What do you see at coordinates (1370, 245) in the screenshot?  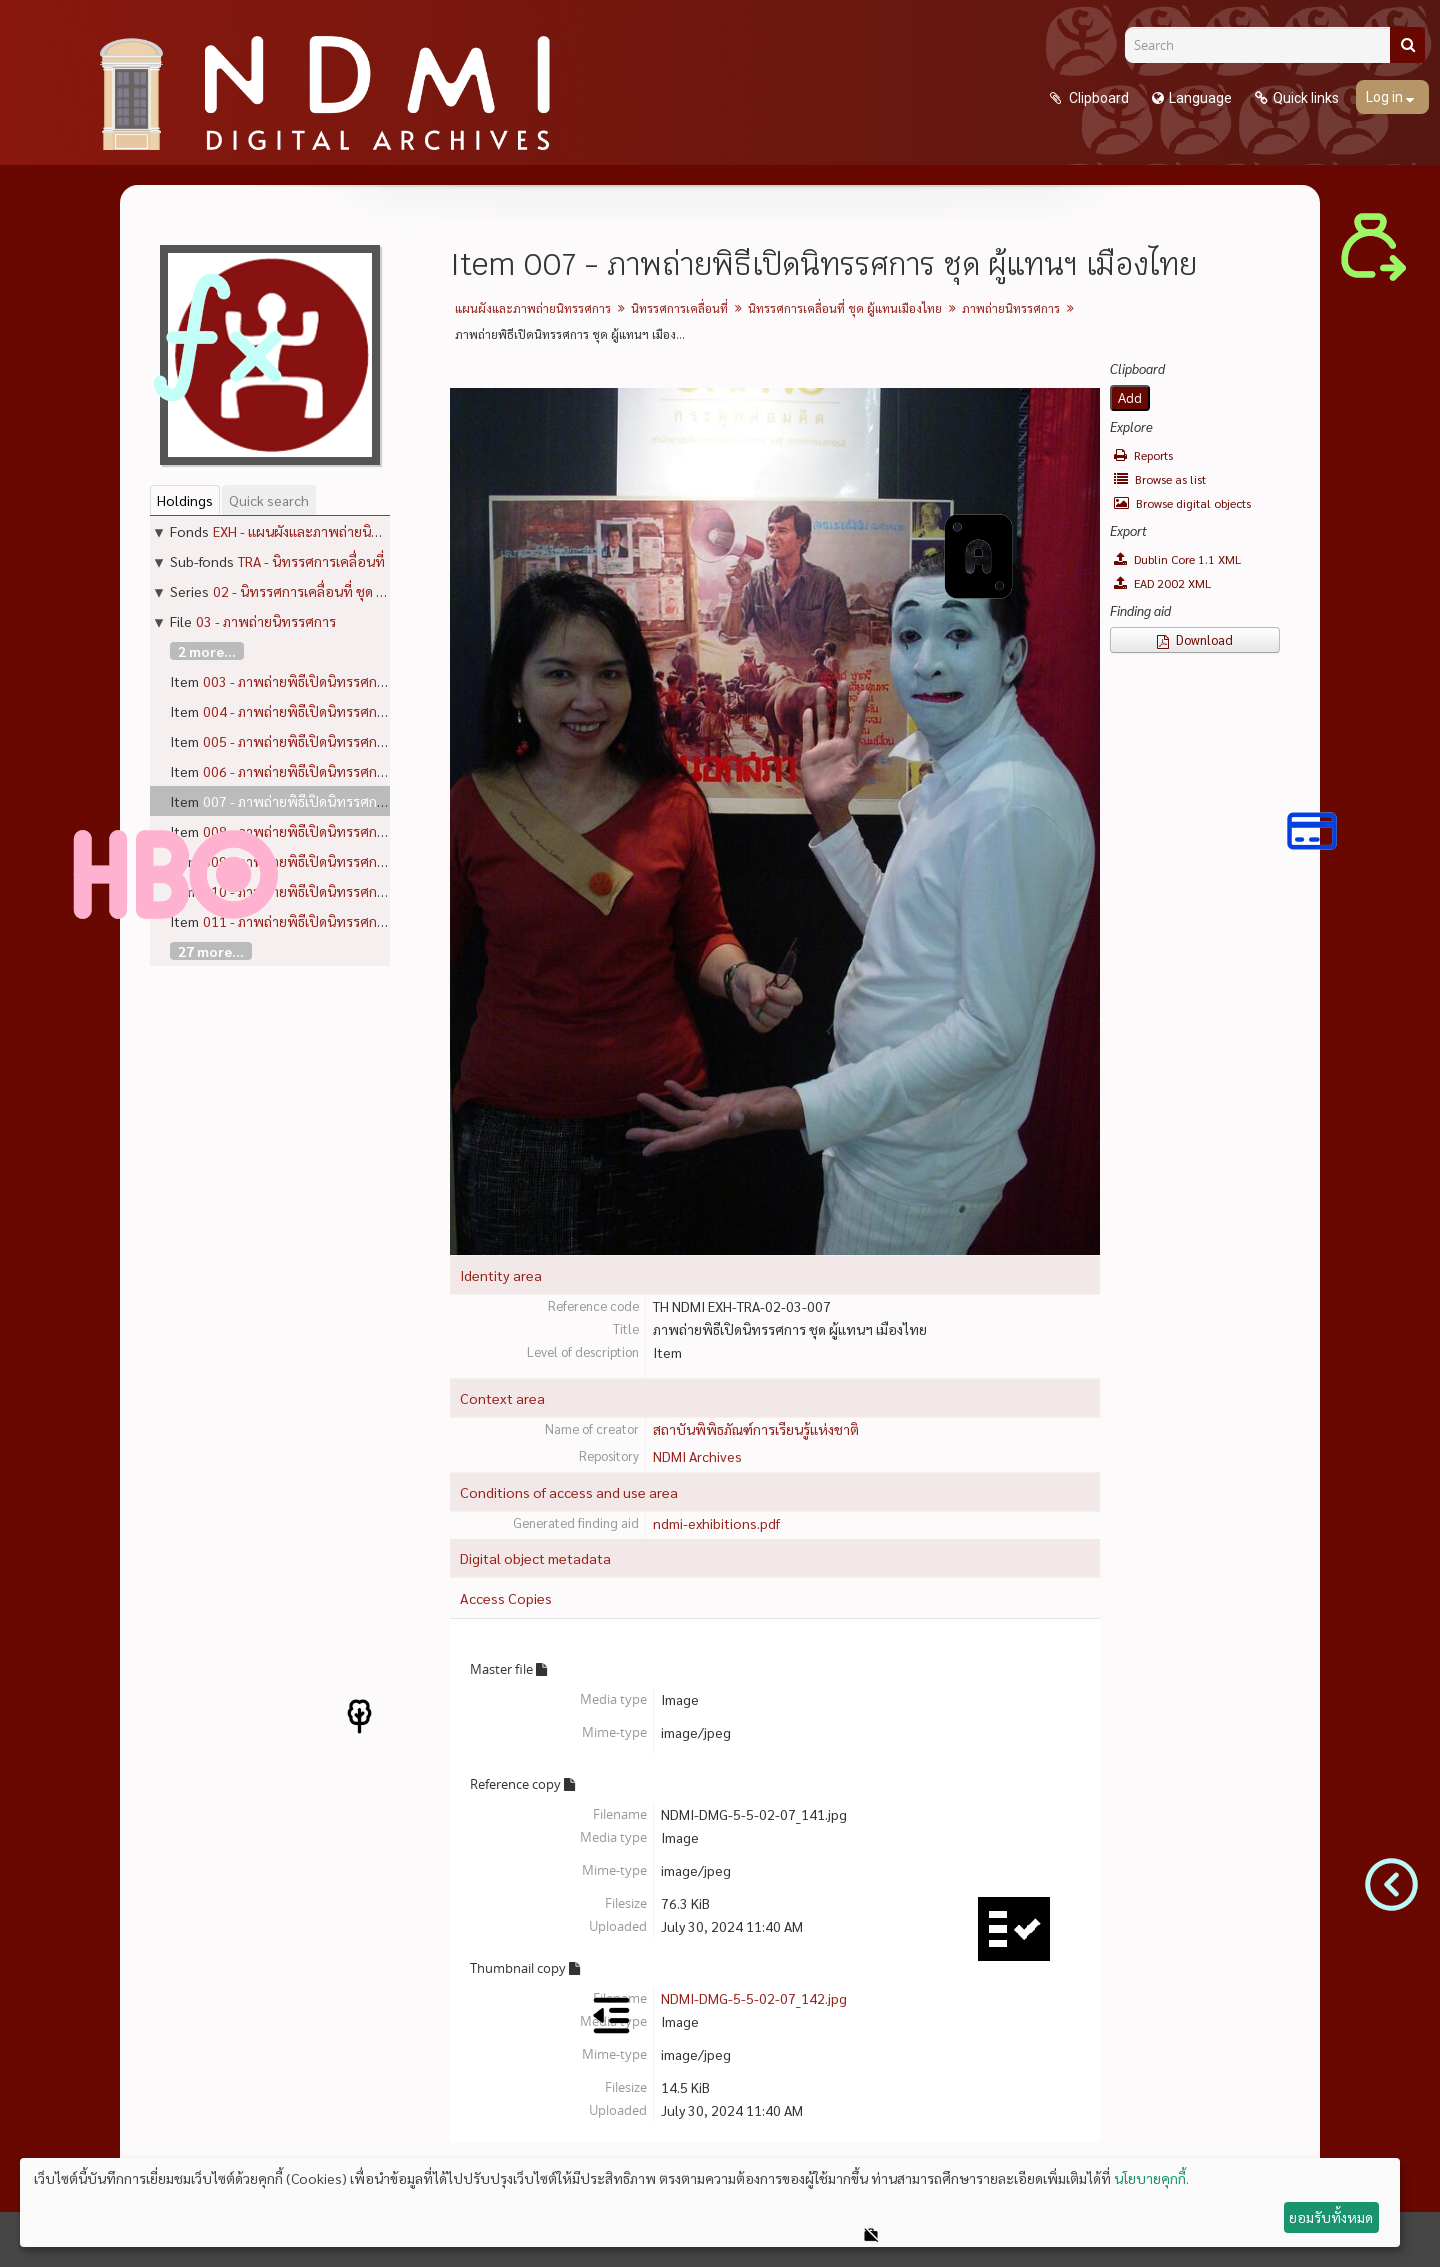 I see `transfer funds to another account` at bounding box center [1370, 245].